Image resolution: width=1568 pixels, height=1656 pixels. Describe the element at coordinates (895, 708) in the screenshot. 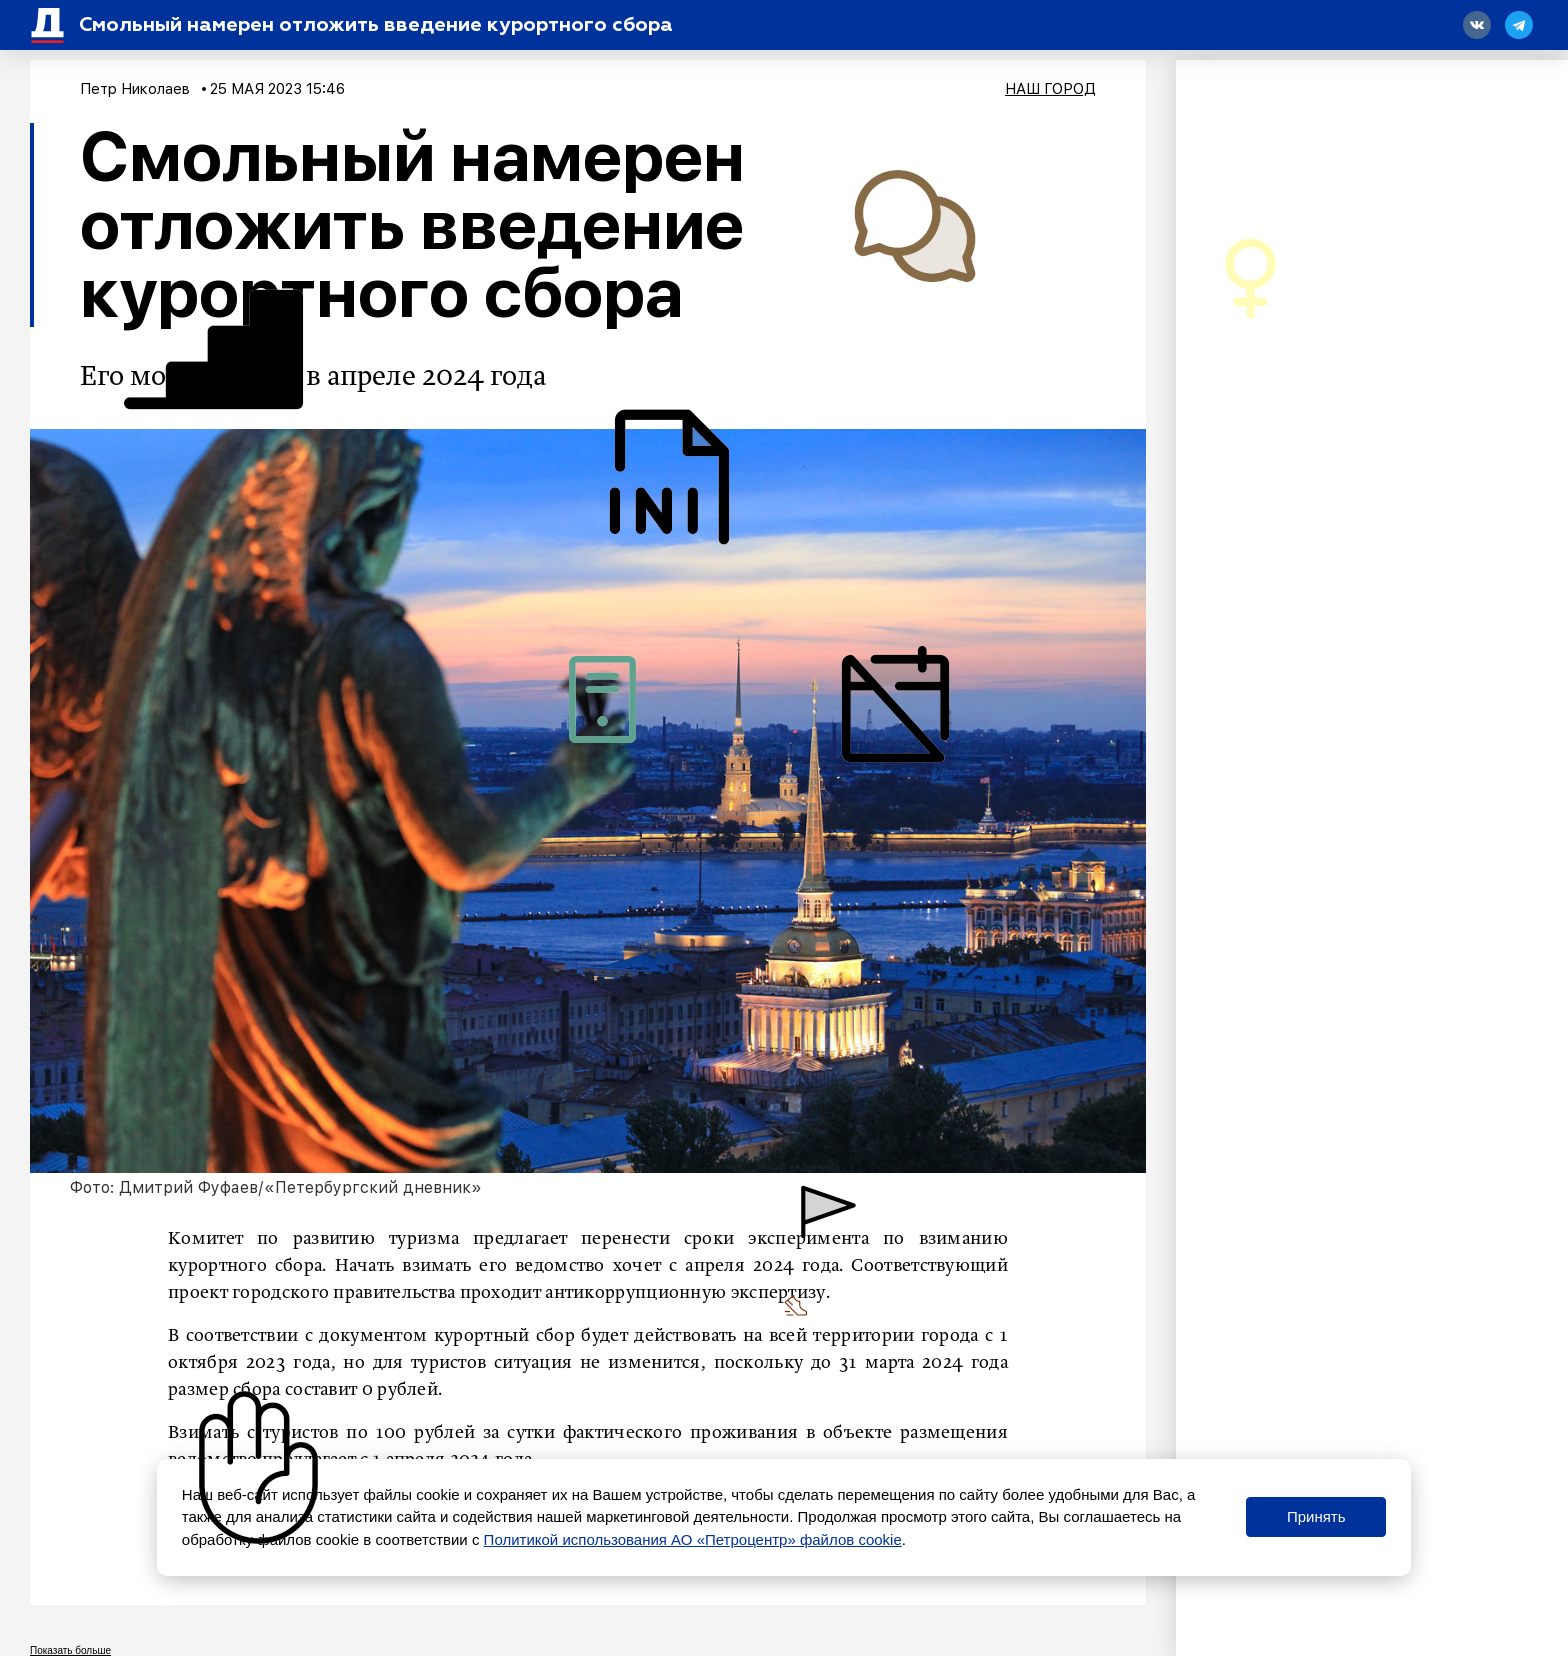

I see `no scheduled events or appointments` at that location.